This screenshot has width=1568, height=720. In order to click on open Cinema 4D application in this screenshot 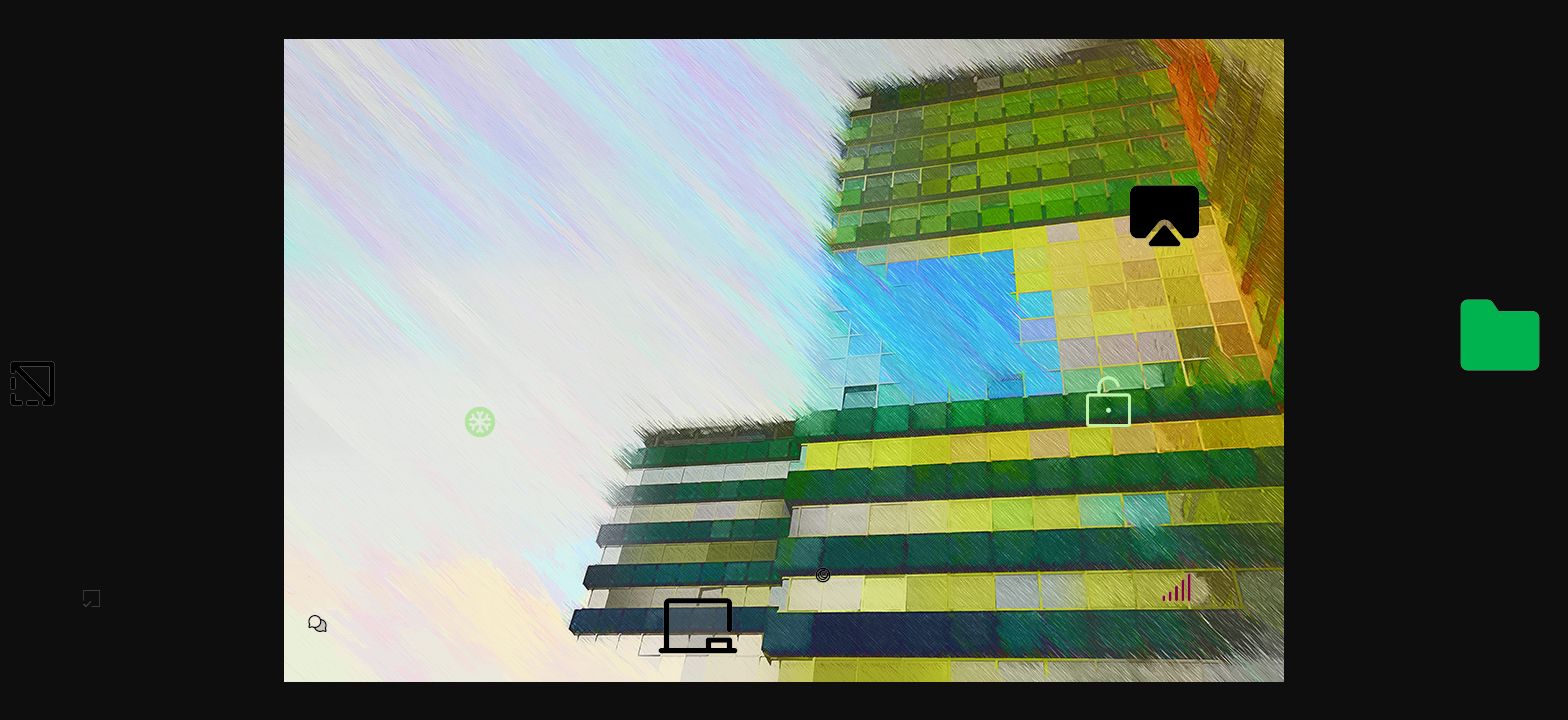, I will do `click(823, 575)`.